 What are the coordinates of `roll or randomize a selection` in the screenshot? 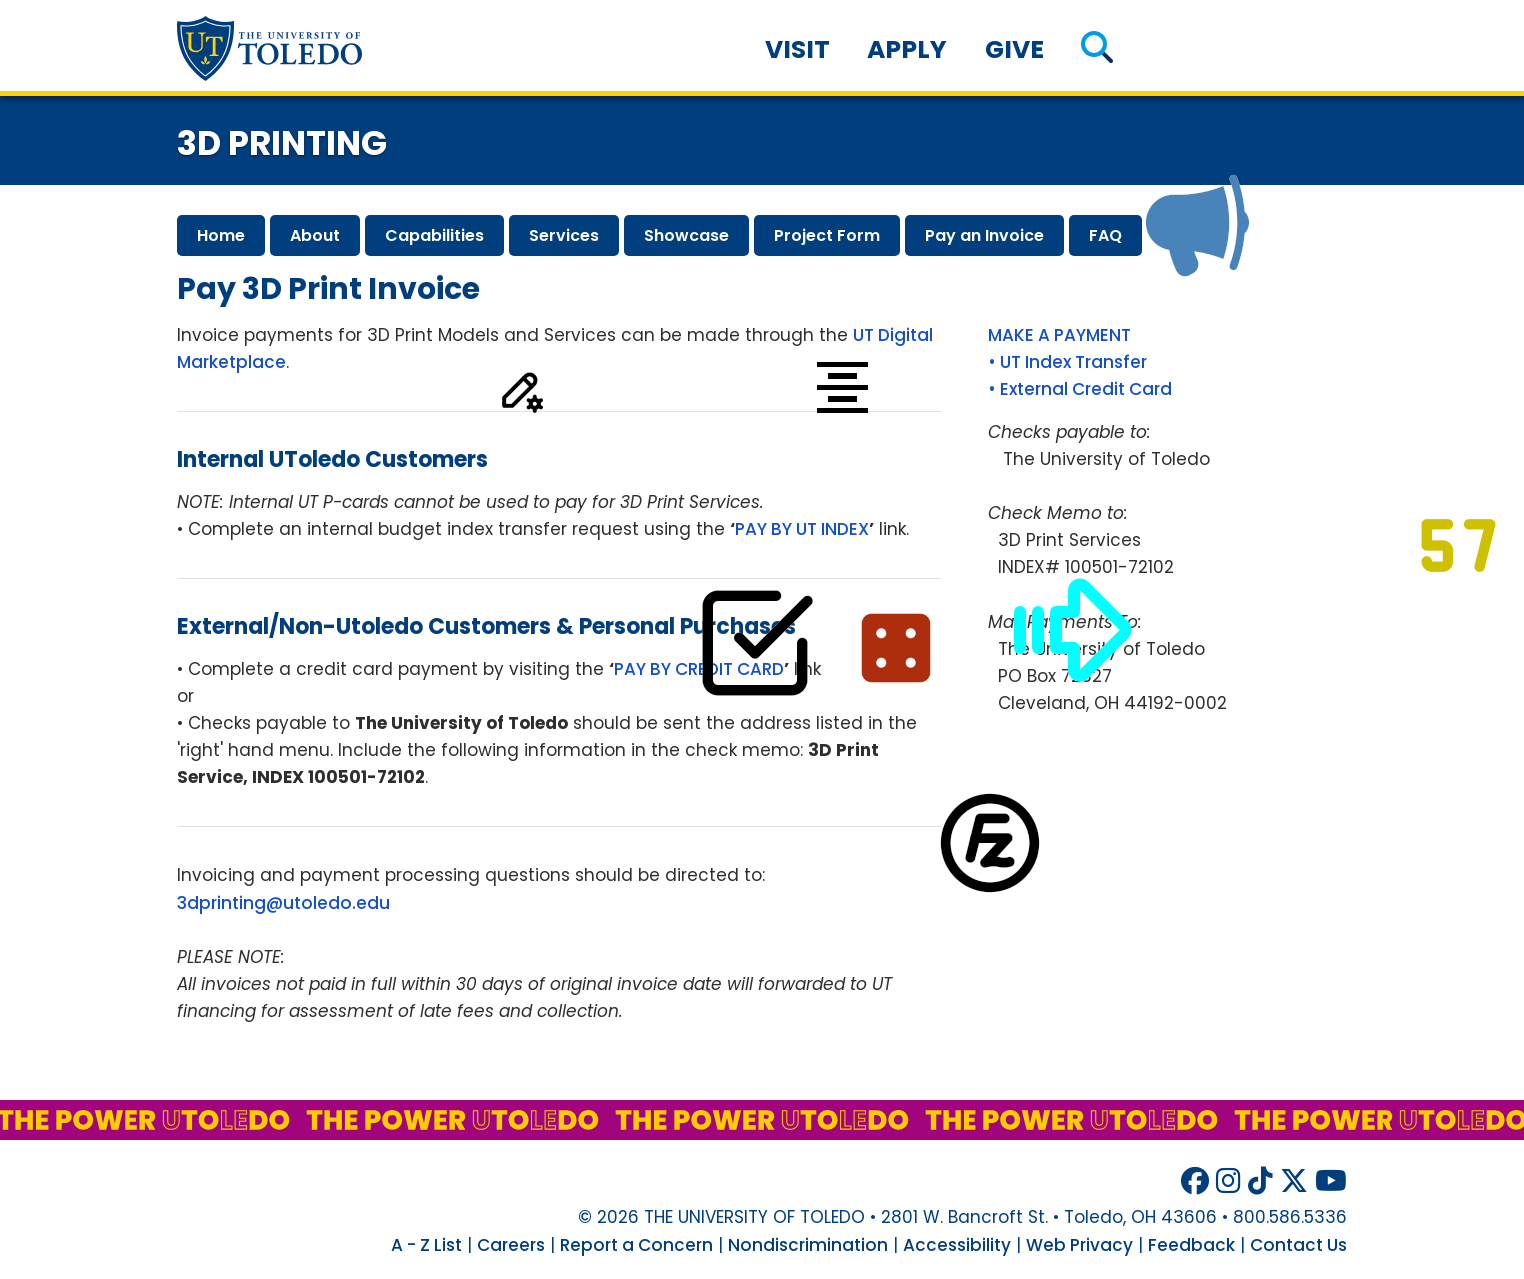 It's located at (896, 648).